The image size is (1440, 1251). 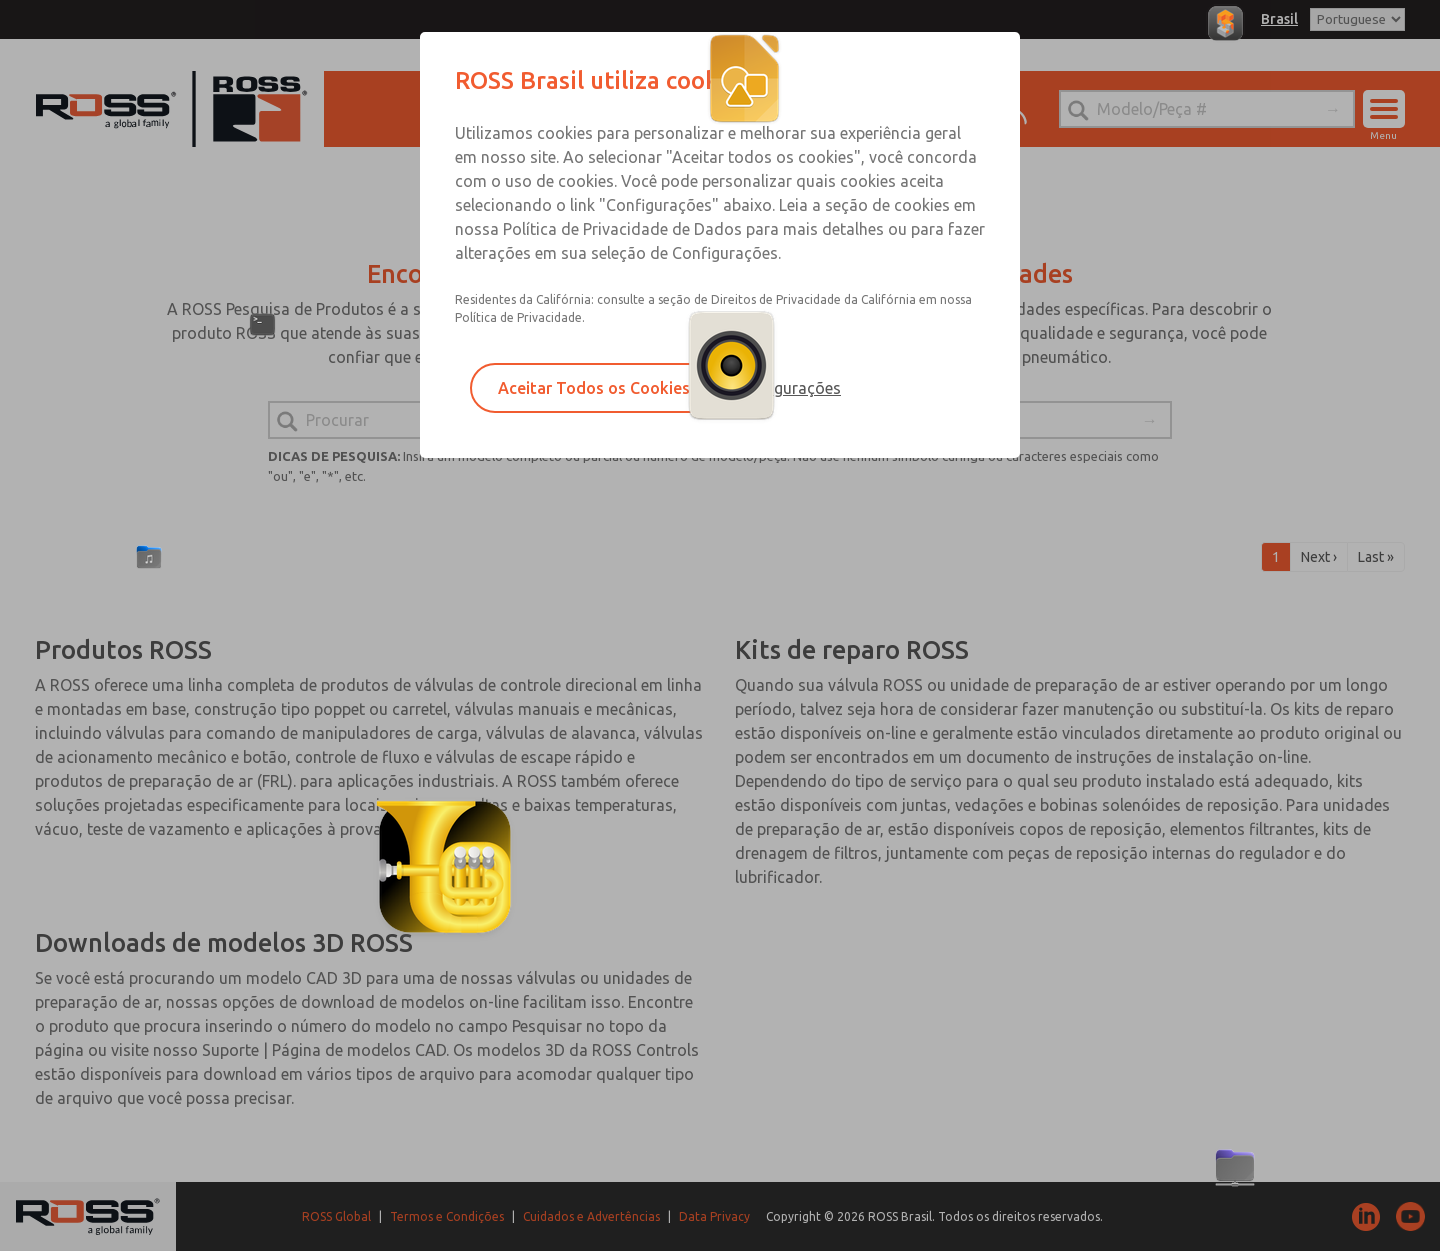 What do you see at coordinates (1235, 1167) in the screenshot?
I see `access files stored on a remote server or network location` at bounding box center [1235, 1167].